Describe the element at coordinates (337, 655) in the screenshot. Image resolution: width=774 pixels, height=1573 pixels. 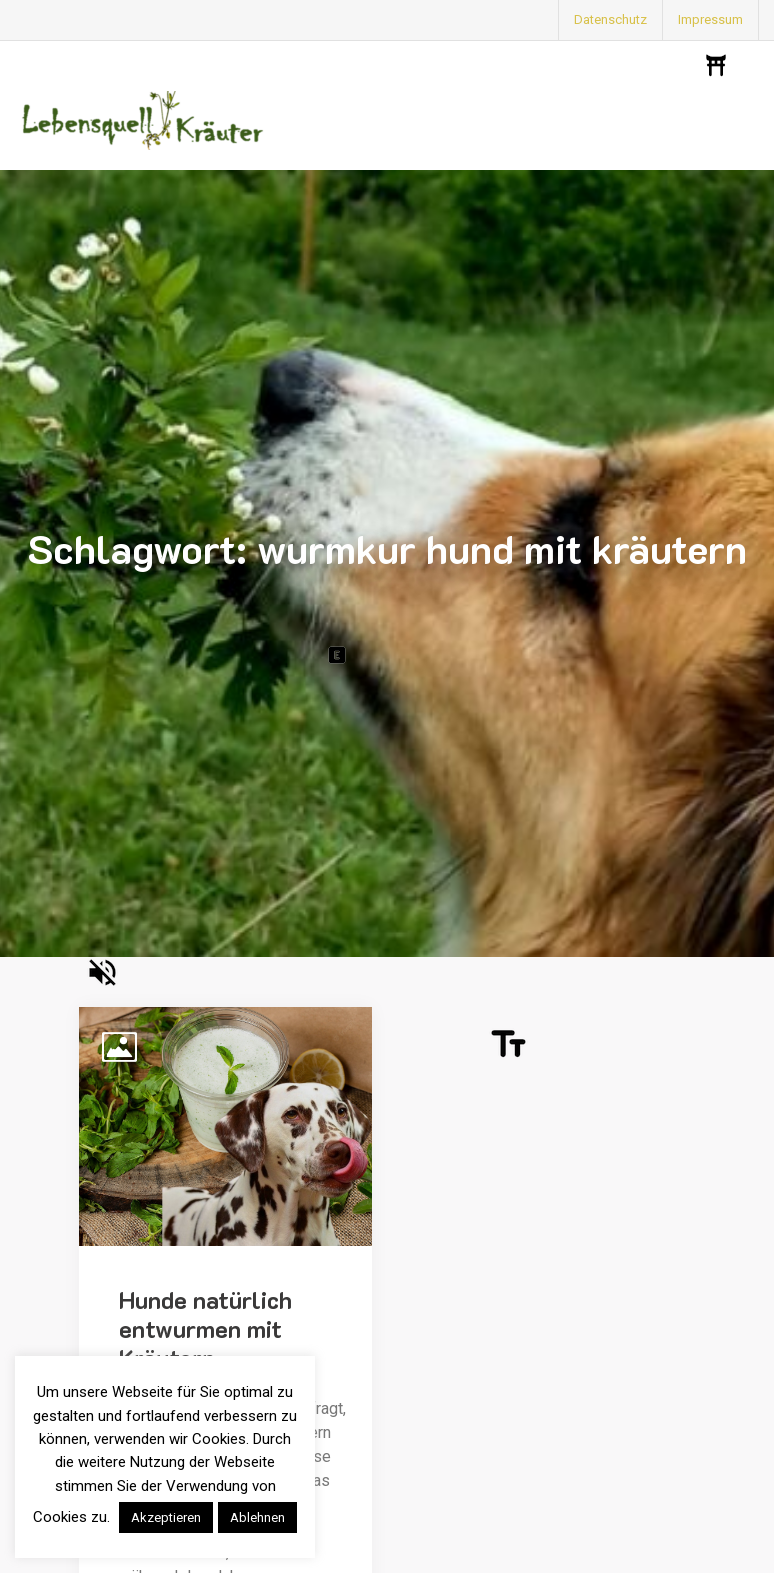
I see `indicates an "E" rating or classification` at that location.